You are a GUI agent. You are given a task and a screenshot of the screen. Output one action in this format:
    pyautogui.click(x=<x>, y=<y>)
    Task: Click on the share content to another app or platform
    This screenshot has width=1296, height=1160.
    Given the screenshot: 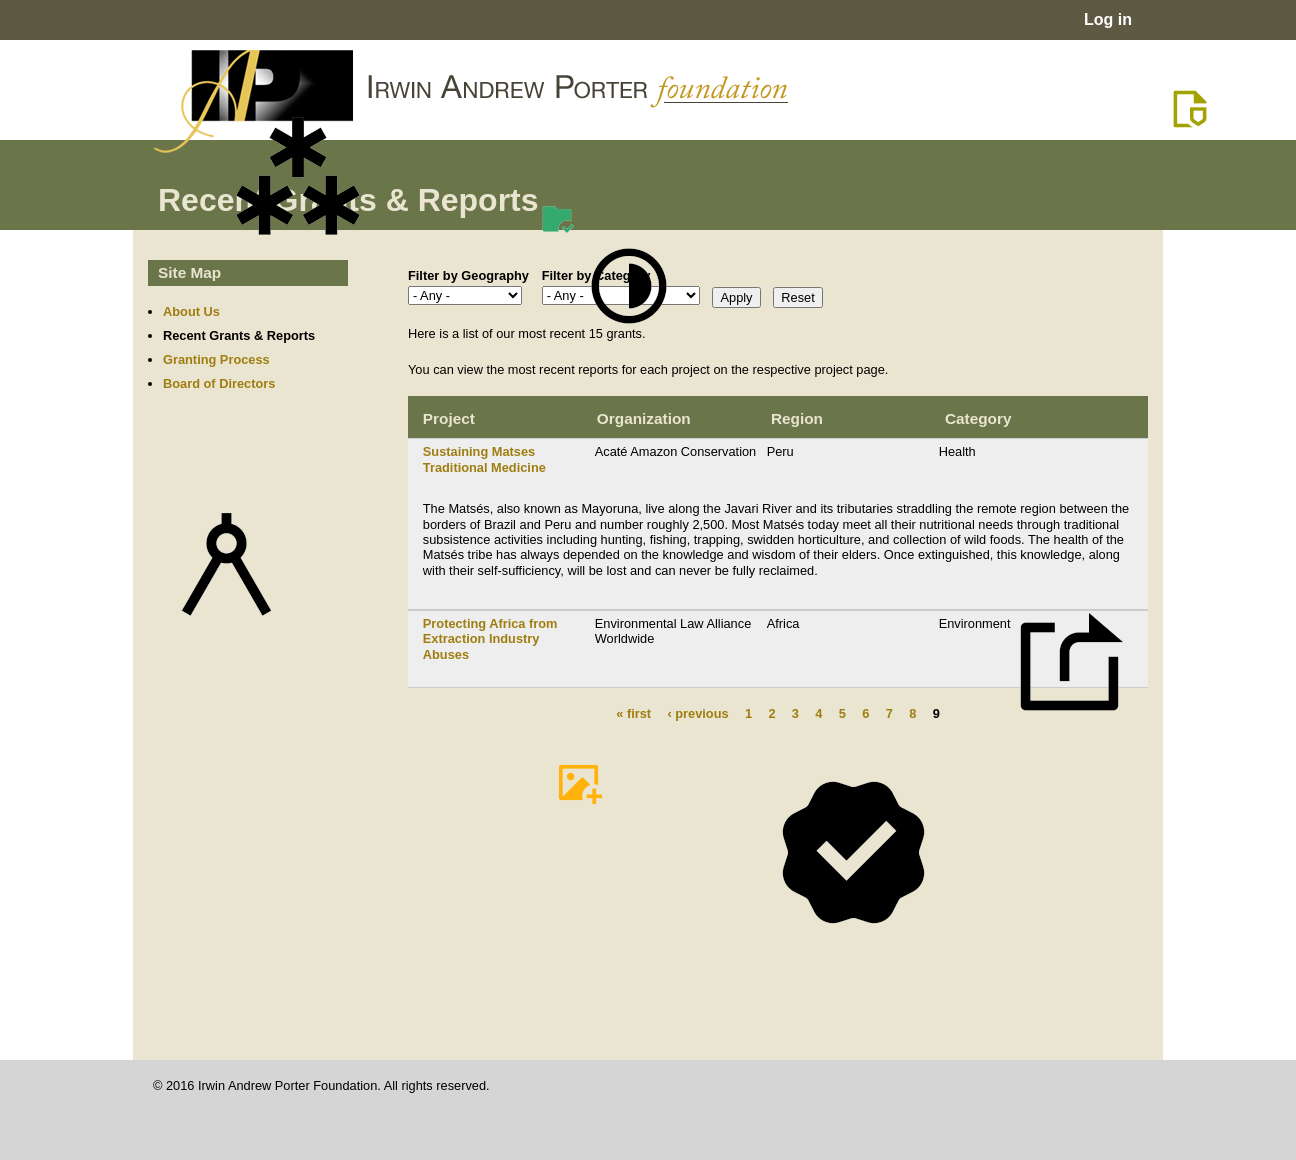 What is the action you would take?
    pyautogui.click(x=1069, y=666)
    